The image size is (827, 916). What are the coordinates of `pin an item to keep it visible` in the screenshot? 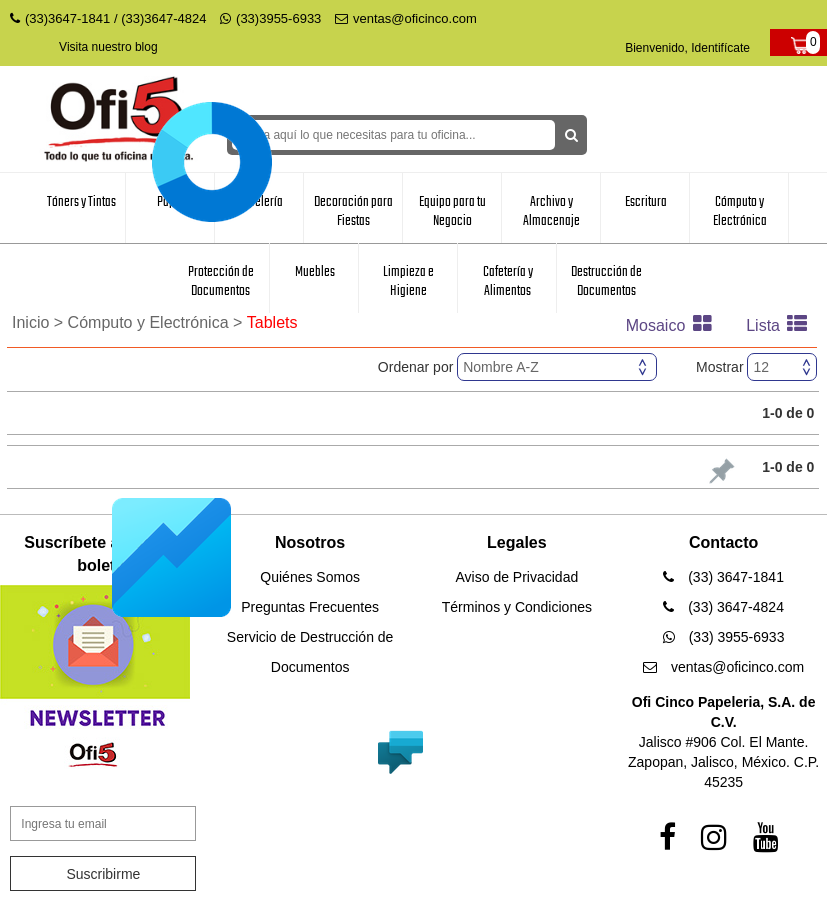 It's located at (722, 471).